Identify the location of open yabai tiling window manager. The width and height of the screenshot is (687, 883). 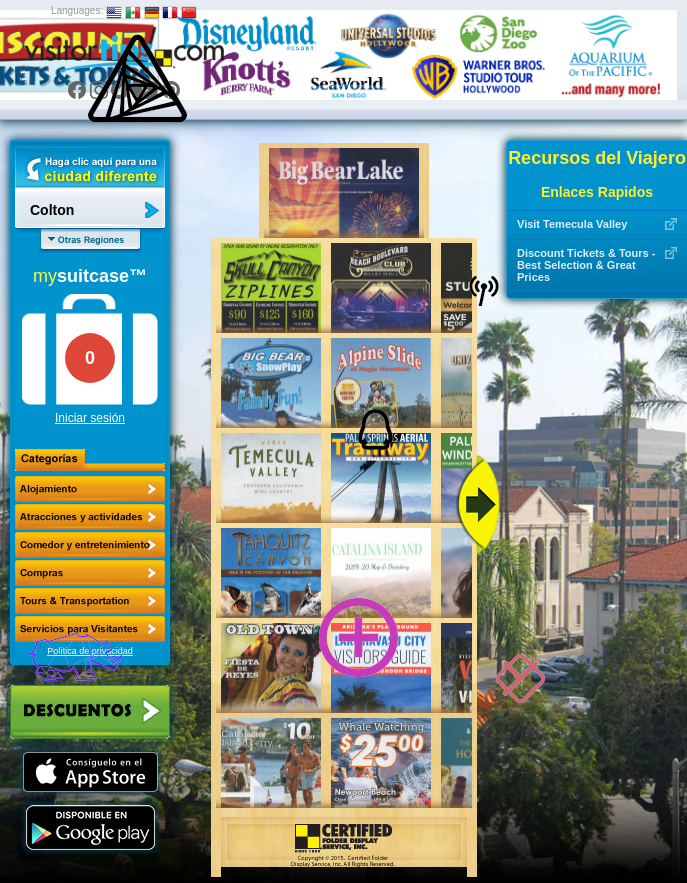
(520, 678).